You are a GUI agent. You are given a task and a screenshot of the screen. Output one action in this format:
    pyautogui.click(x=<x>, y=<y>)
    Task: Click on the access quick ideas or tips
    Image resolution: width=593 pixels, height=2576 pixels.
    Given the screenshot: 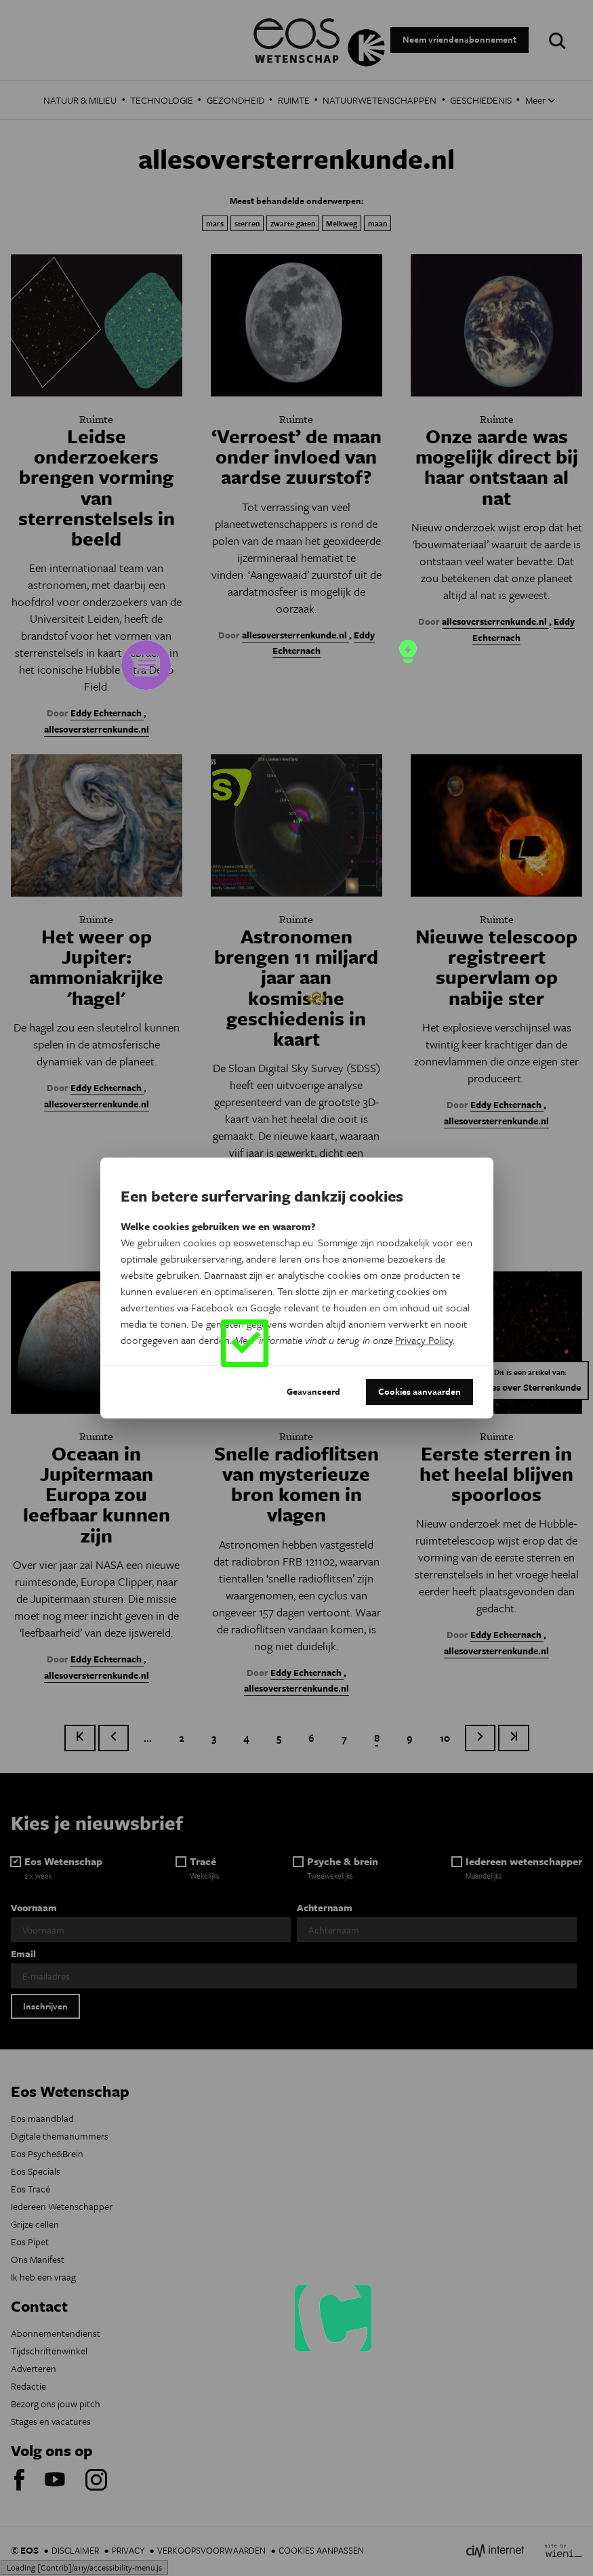 What is the action you would take?
    pyautogui.click(x=408, y=651)
    